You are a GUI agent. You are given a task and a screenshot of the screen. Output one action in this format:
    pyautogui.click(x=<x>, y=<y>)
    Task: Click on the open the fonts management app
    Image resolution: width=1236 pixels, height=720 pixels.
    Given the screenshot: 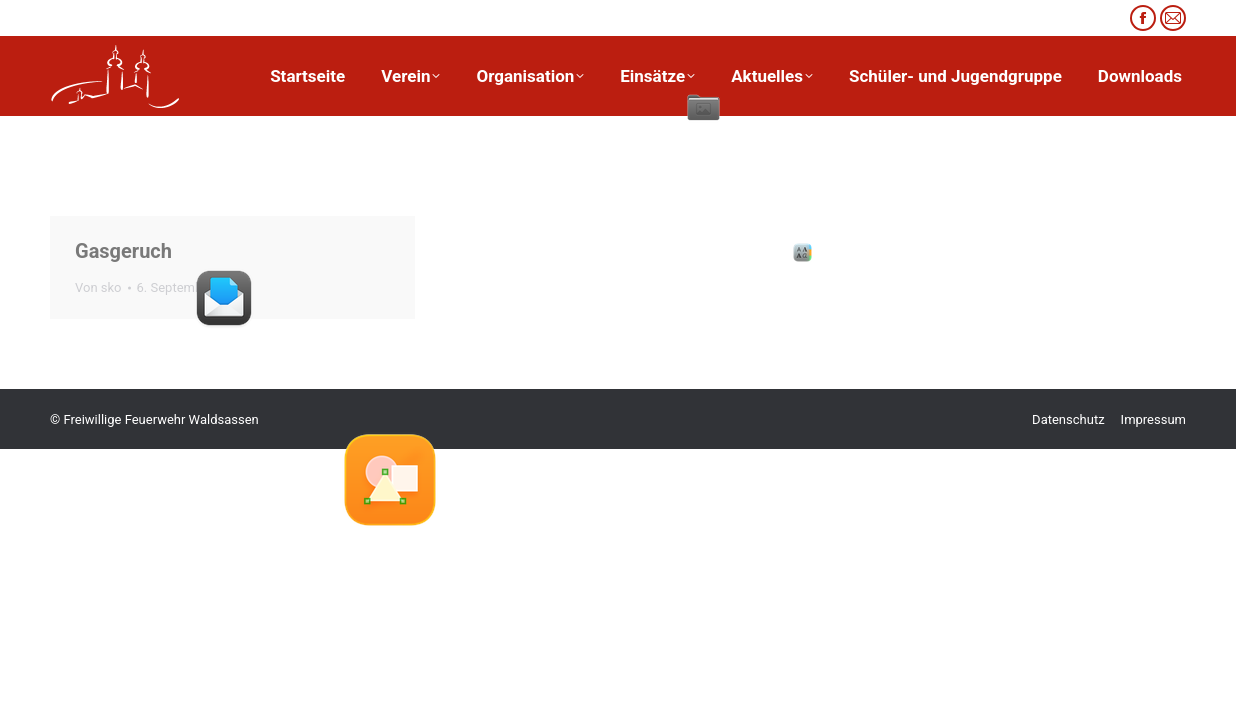 What is the action you would take?
    pyautogui.click(x=802, y=252)
    